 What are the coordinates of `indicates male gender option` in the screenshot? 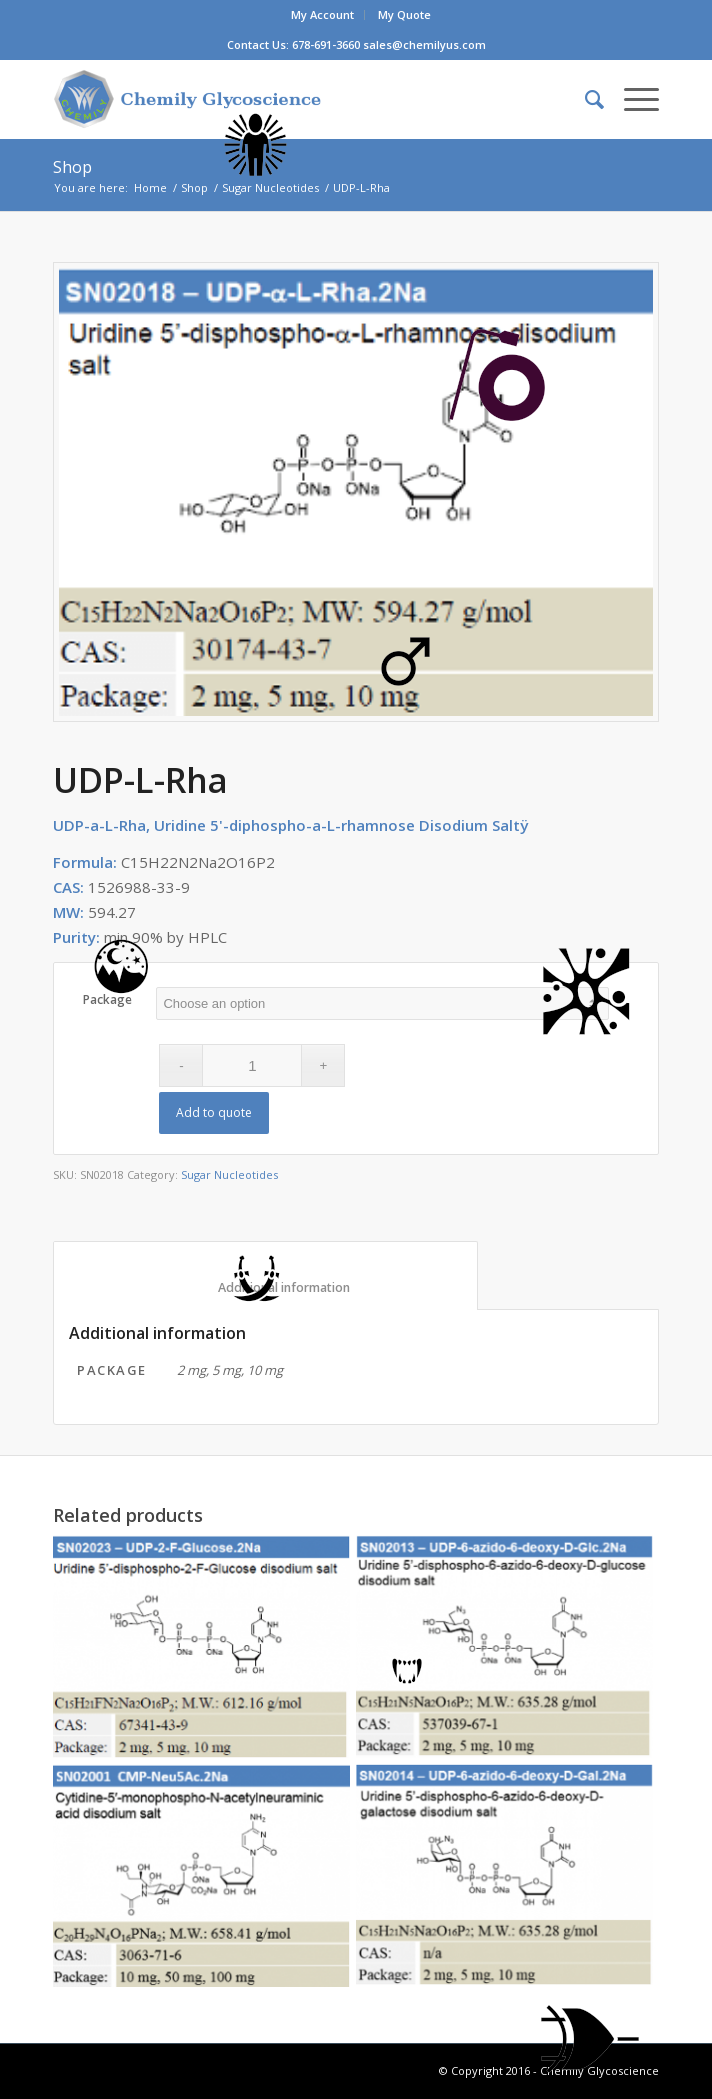 It's located at (405, 661).